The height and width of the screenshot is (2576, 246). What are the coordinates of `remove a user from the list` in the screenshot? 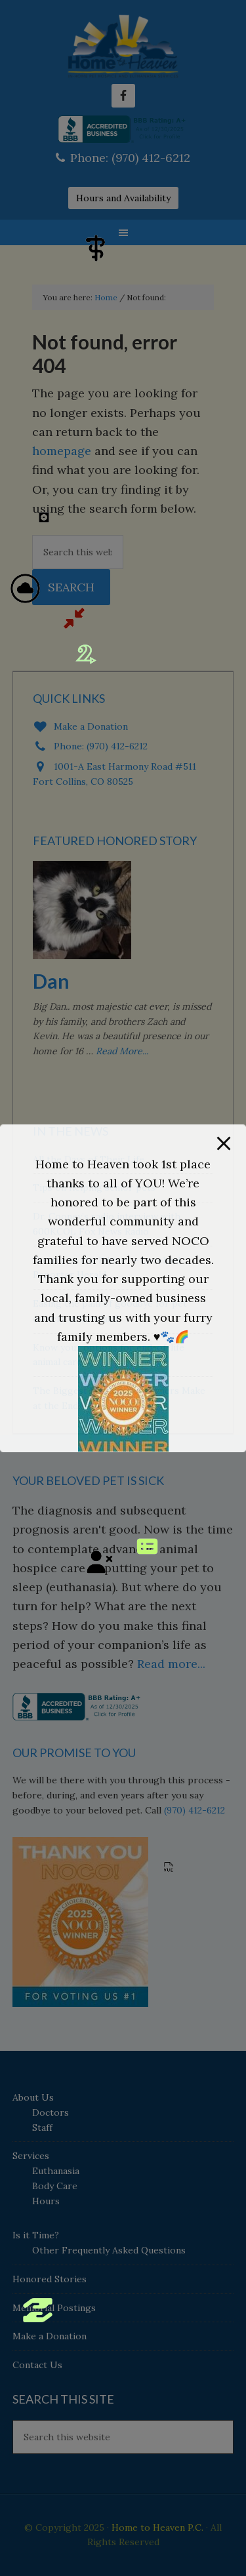 It's located at (99, 1562).